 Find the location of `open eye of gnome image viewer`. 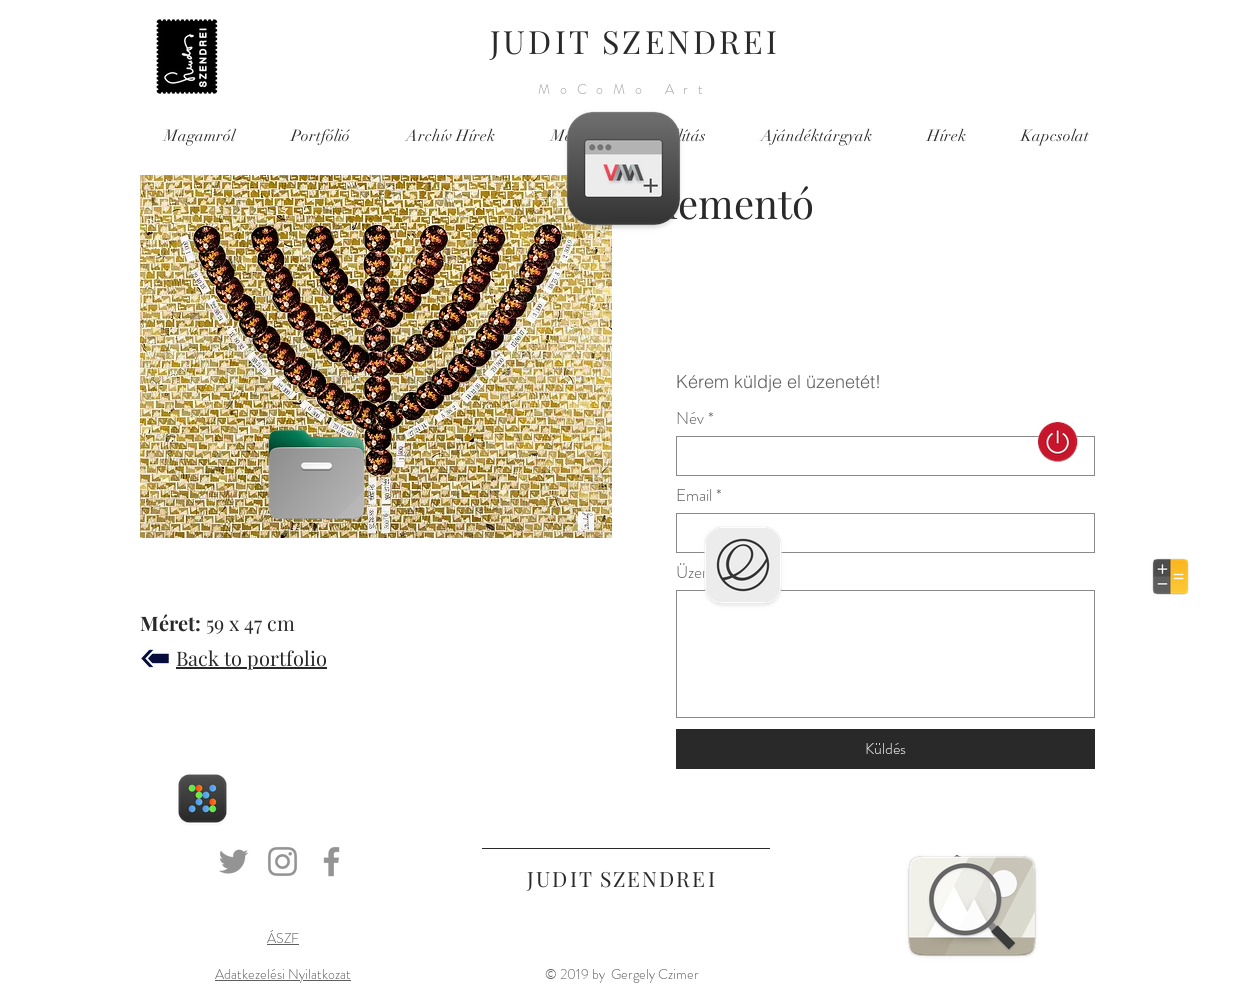

open eye of gnome image viewer is located at coordinates (972, 906).